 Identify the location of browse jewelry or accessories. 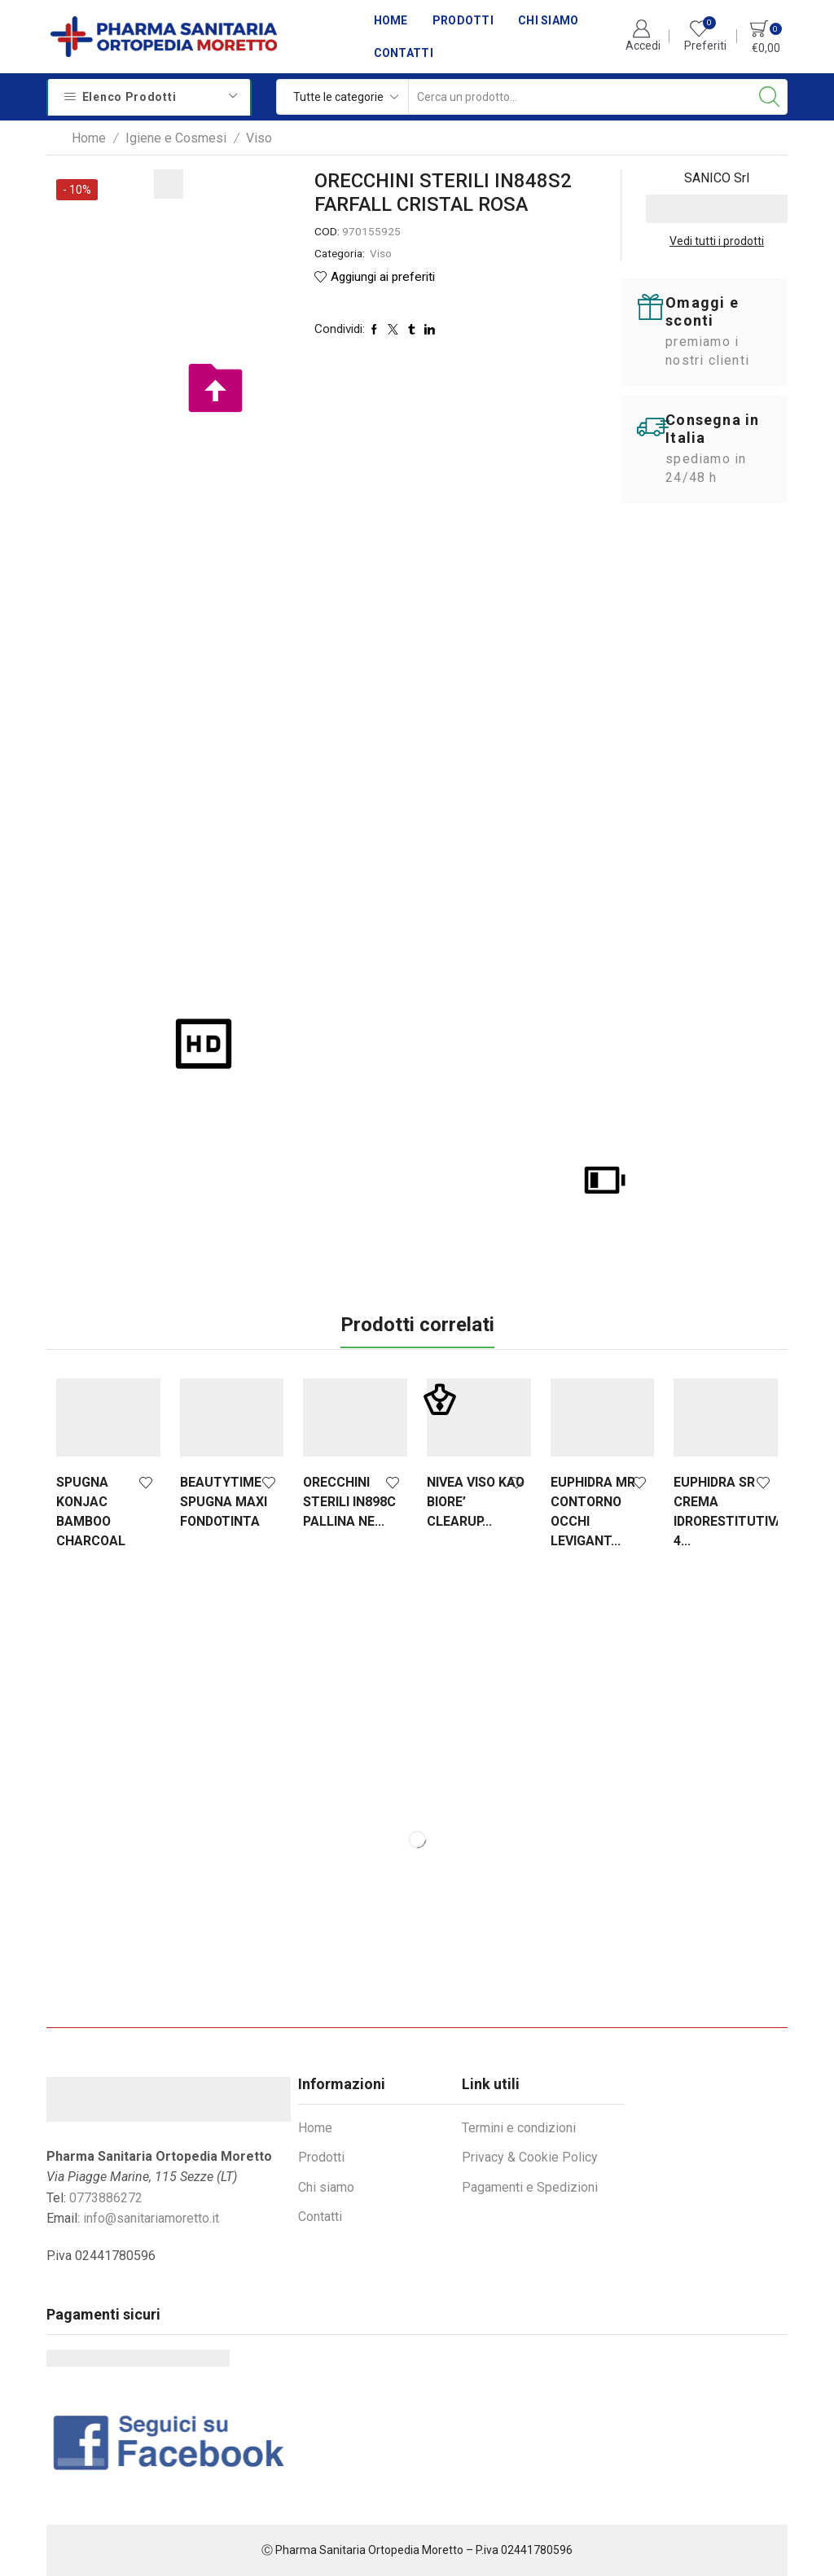
(440, 1400).